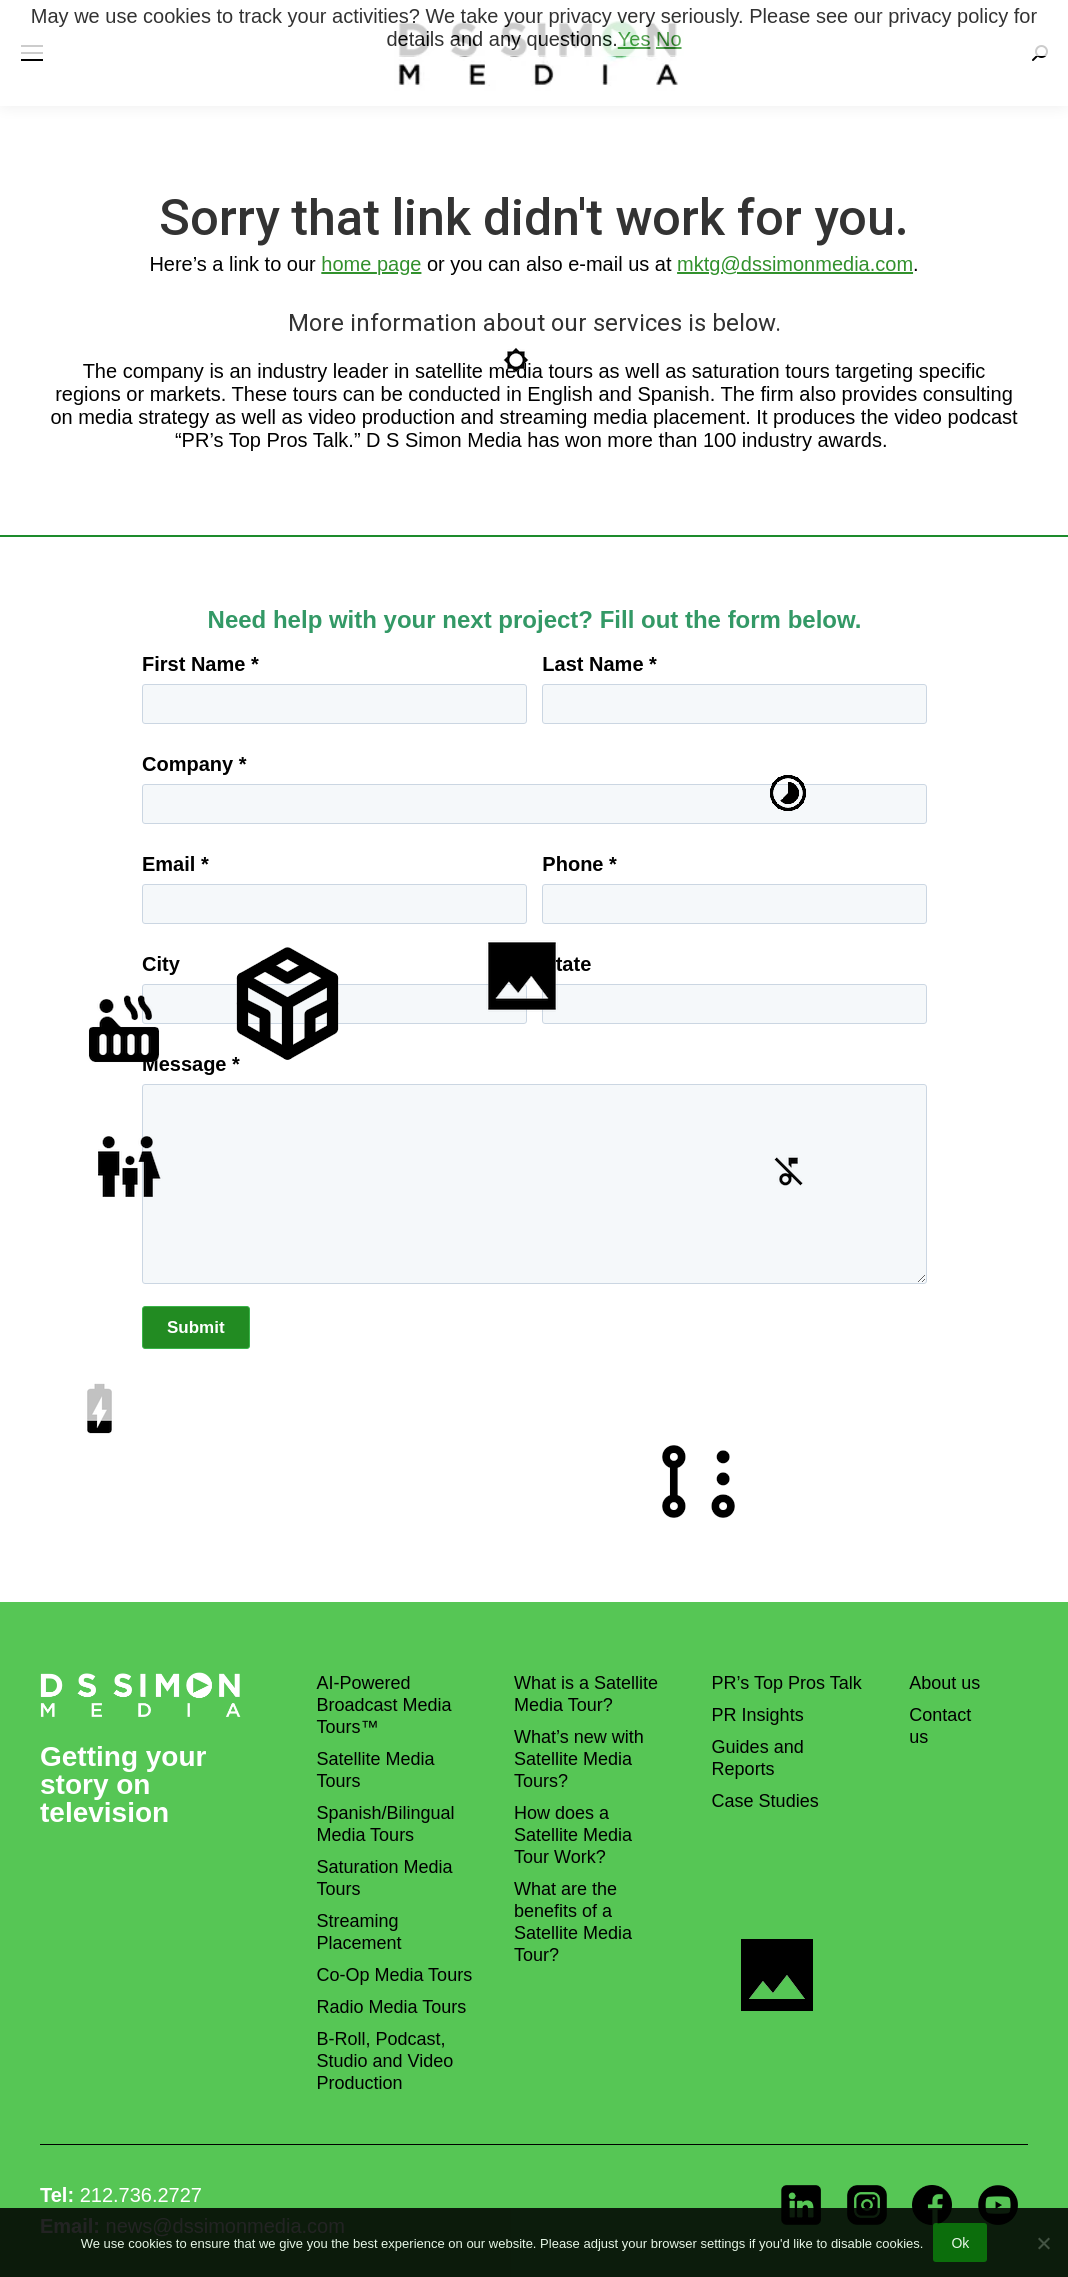  I want to click on open CodeSandbox development environment, so click(287, 1003).